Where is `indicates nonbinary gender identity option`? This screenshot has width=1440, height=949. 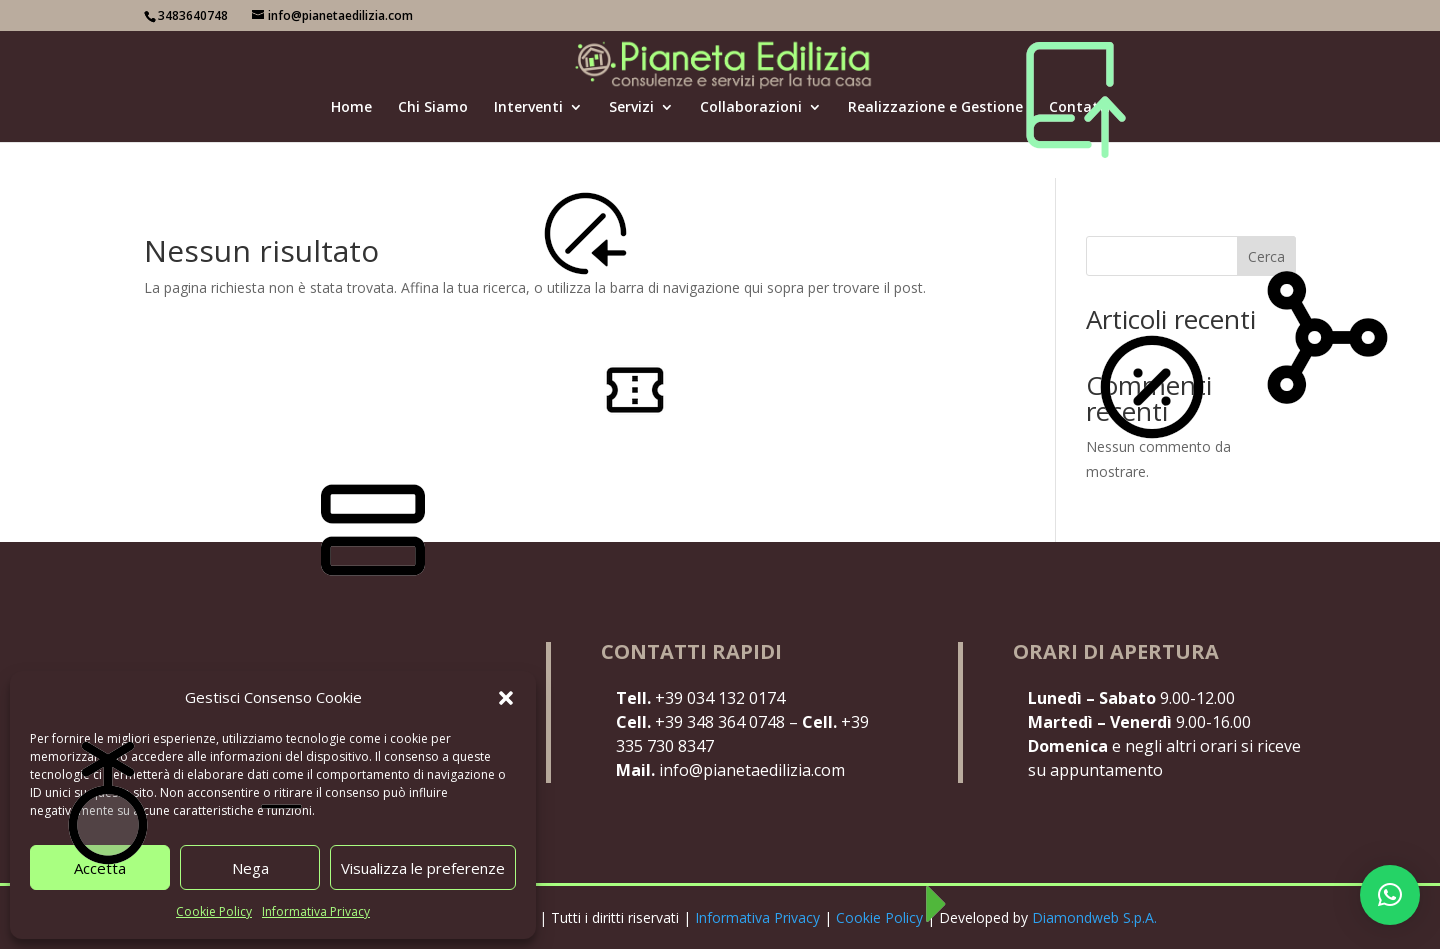 indicates nonbinary gender identity option is located at coordinates (108, 803).